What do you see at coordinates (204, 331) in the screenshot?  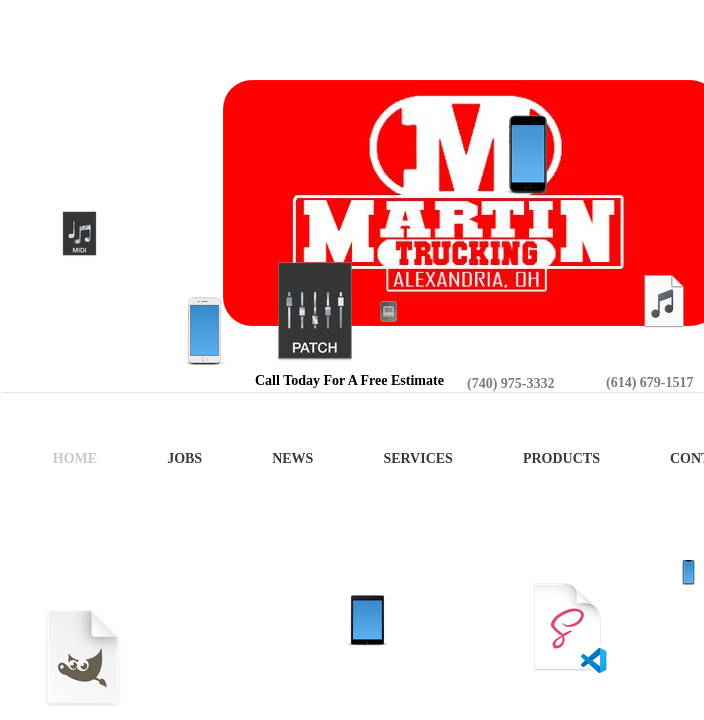 I see `represents a connected iPhone device` at bounding box center [204, 331].